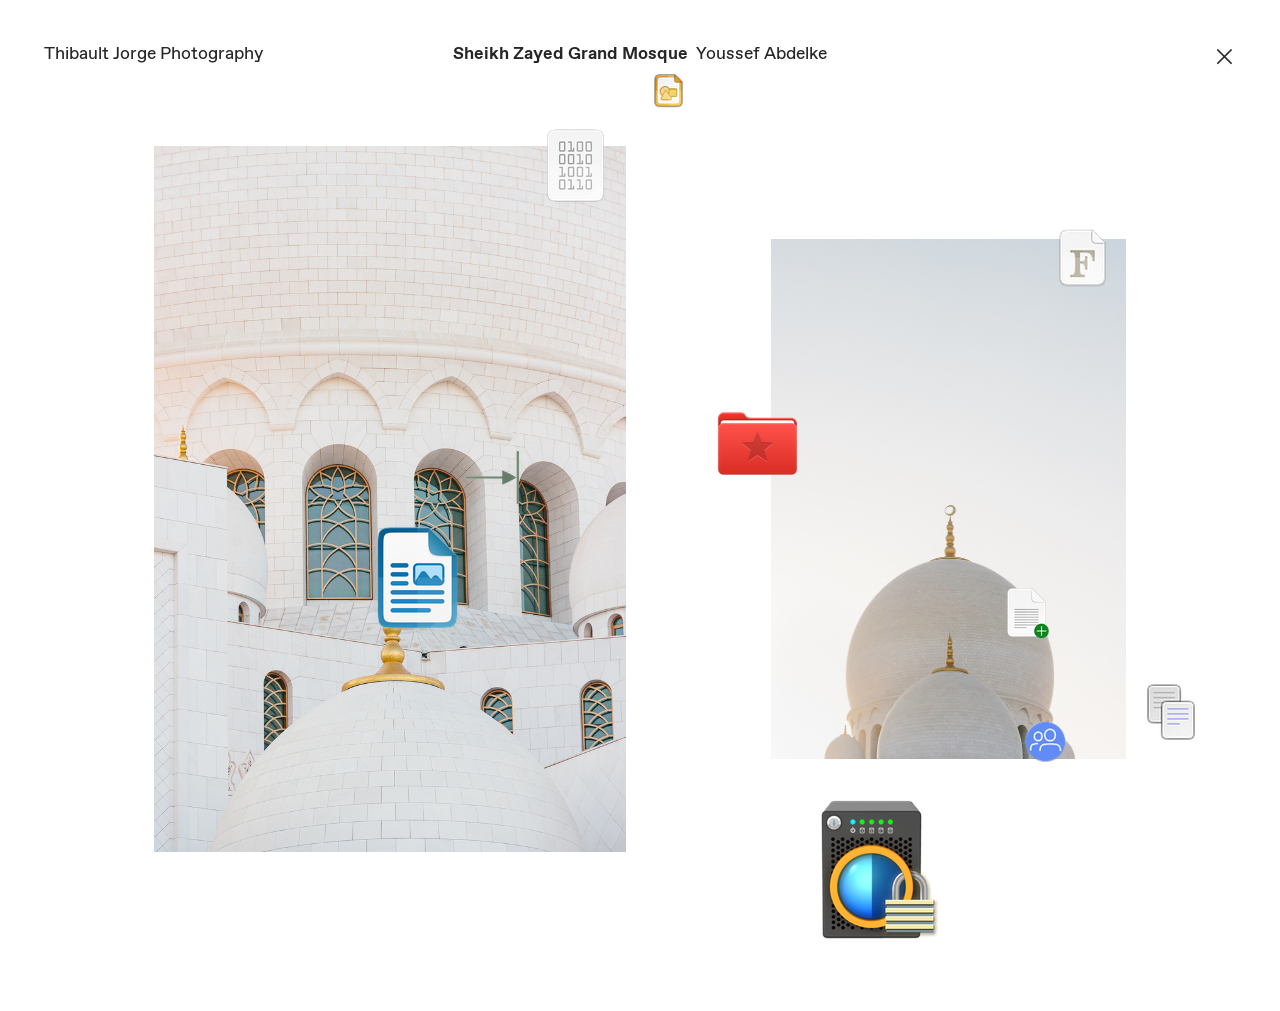 The image size is (1280, 1011). I want to click on go to the last item in a list or sequence, so click(492, 477).